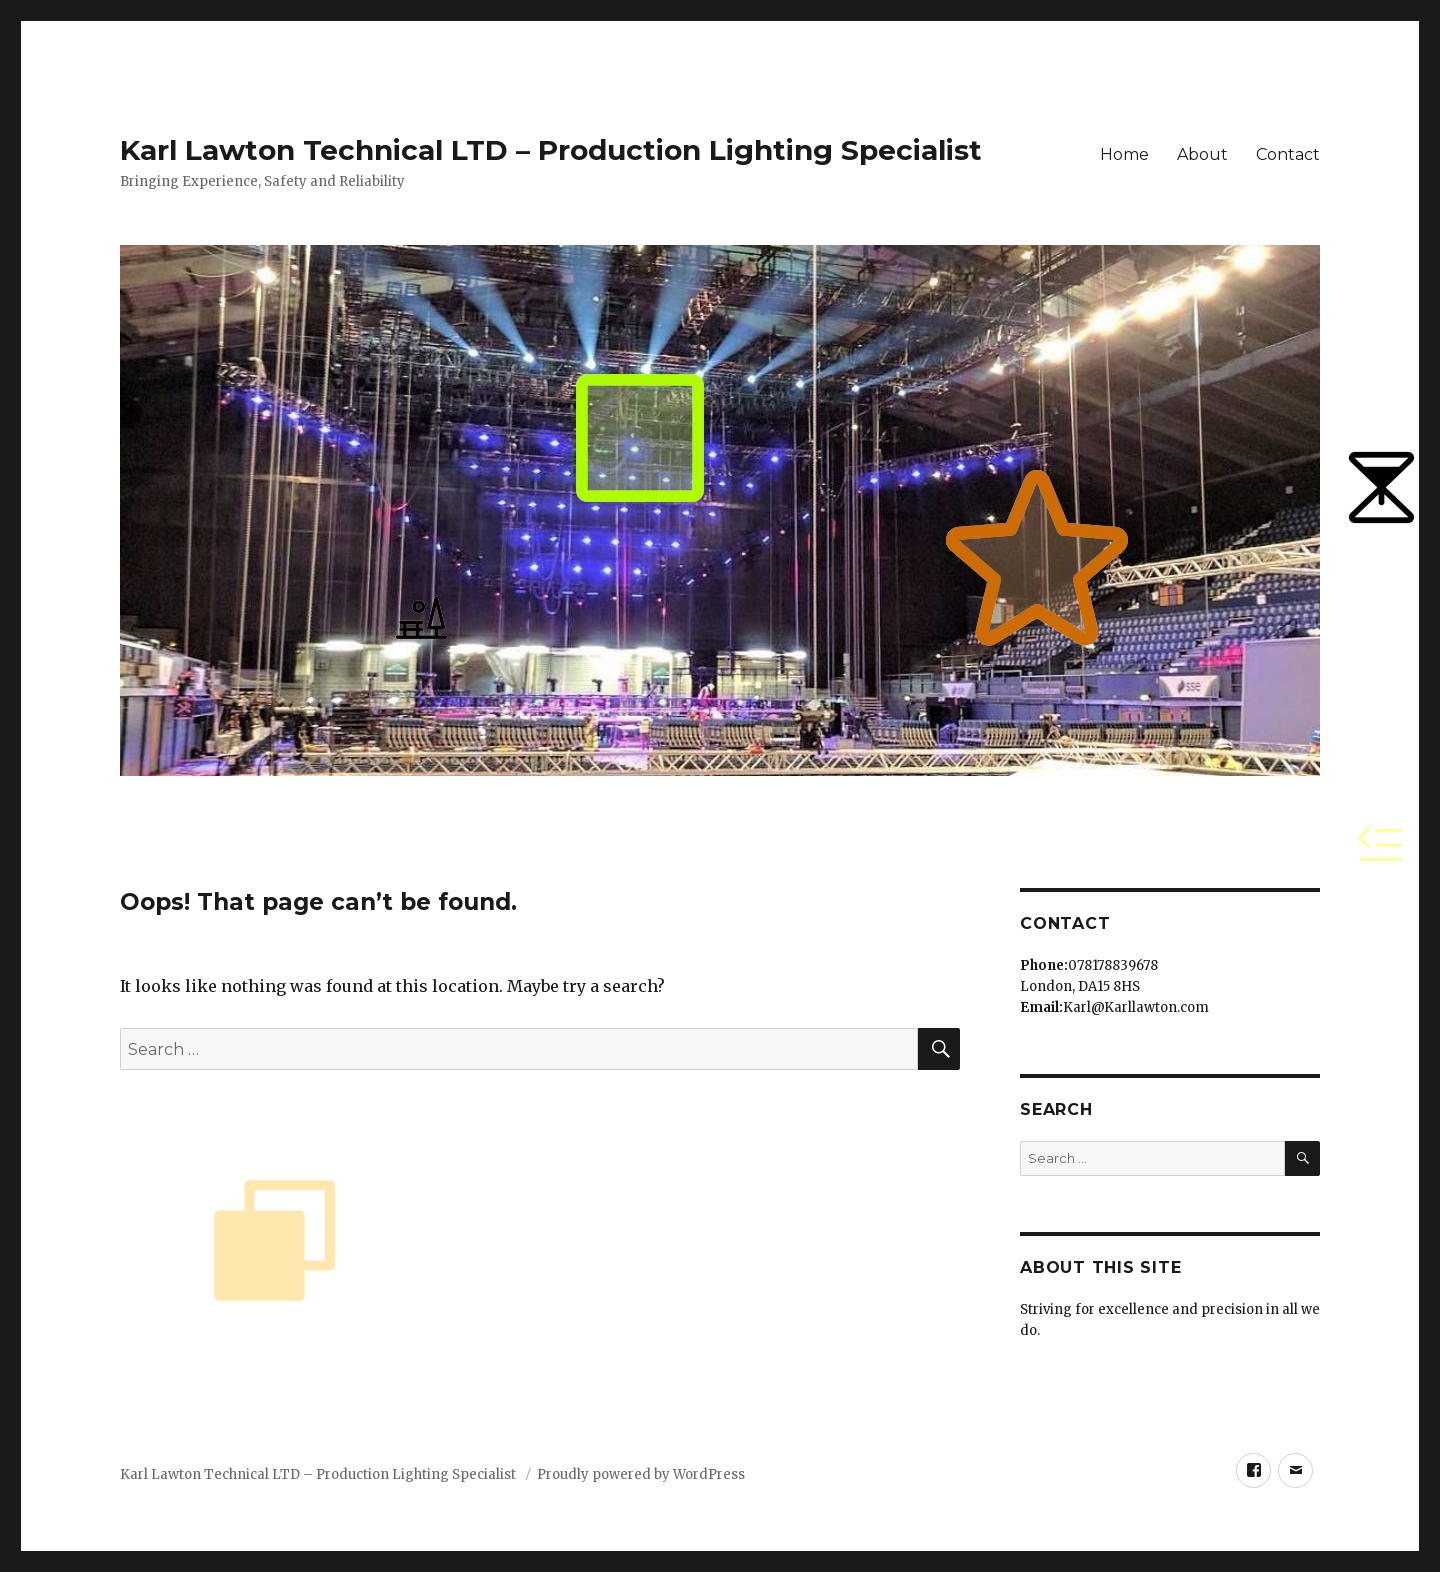  I want to click on add to favorites, so click(1037, 561).